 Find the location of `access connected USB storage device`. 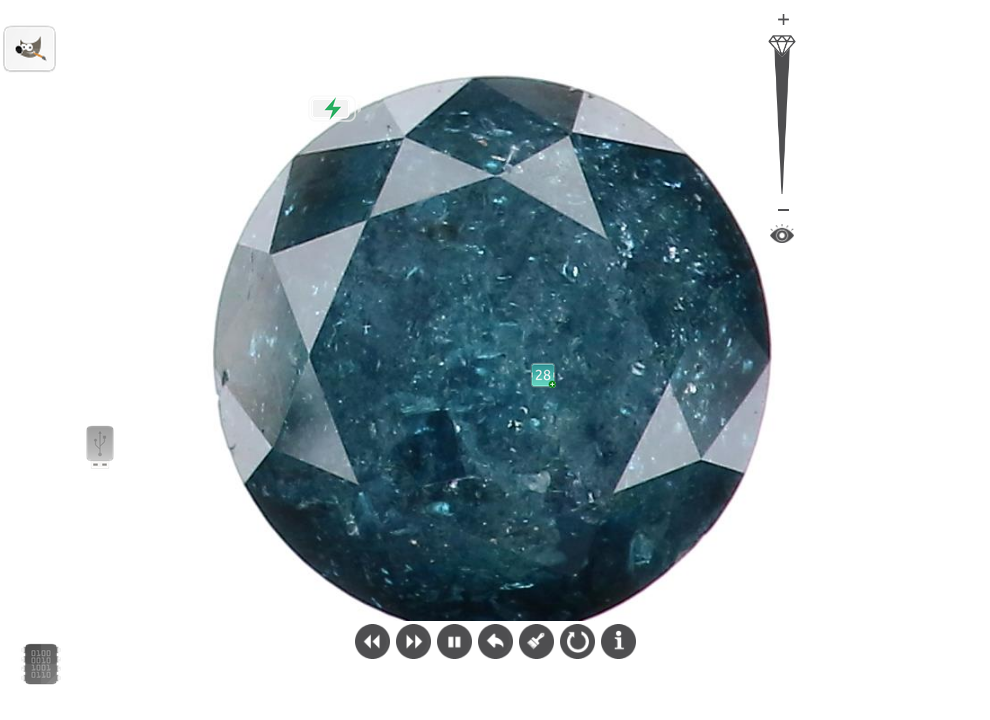

access connected USB storage device is located at coordinates (100, 447).